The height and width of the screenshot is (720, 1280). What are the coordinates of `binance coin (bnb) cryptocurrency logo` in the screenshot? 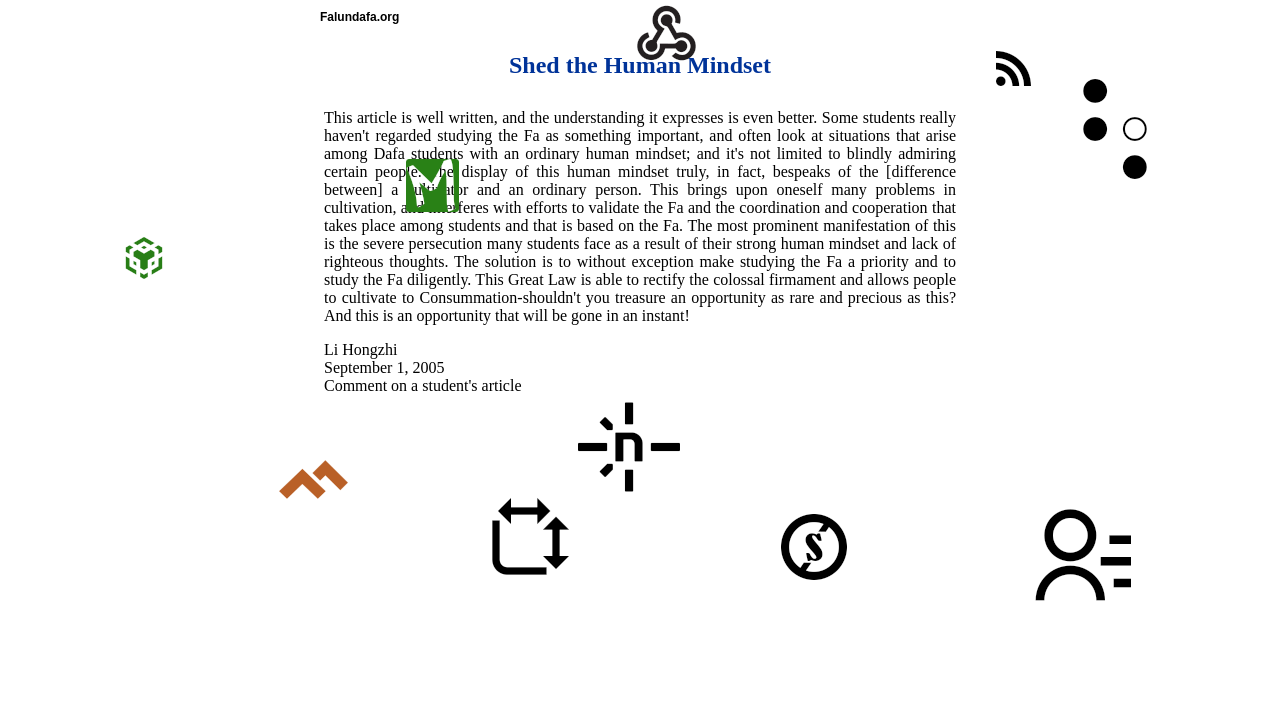 It's located at (144, 258).